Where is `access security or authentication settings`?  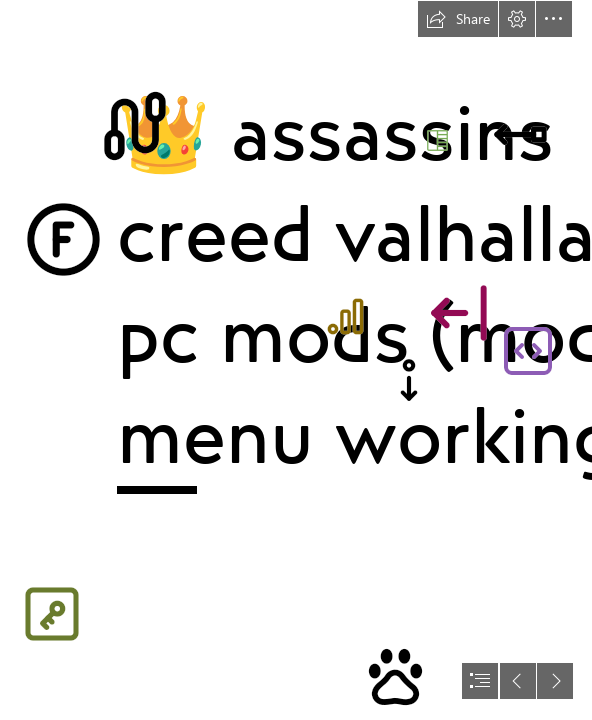
access security or authentication settings is located at coordinates (52, 614).